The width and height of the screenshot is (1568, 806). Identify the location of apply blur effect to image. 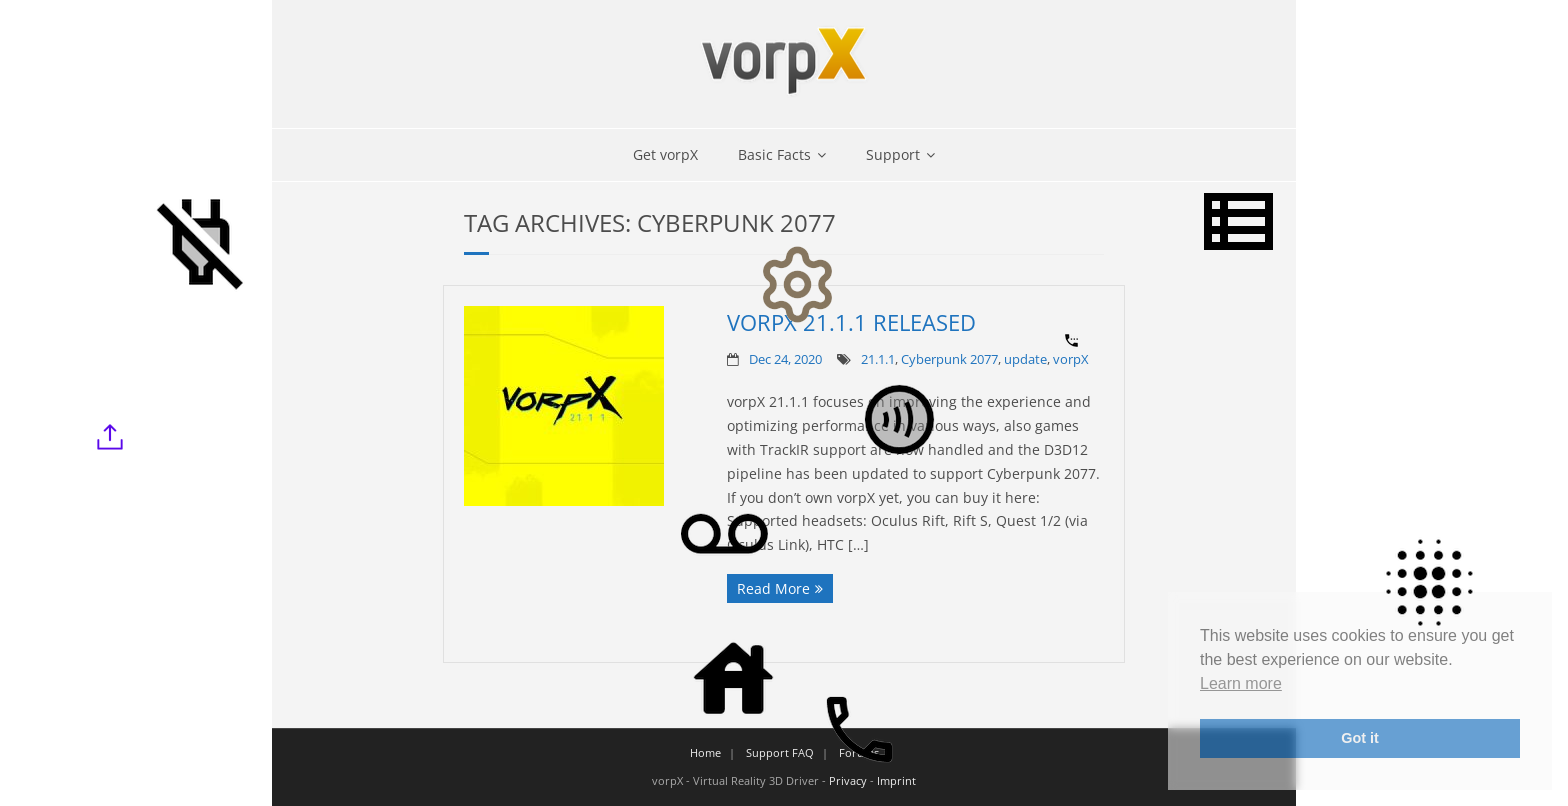
(1429, 582).